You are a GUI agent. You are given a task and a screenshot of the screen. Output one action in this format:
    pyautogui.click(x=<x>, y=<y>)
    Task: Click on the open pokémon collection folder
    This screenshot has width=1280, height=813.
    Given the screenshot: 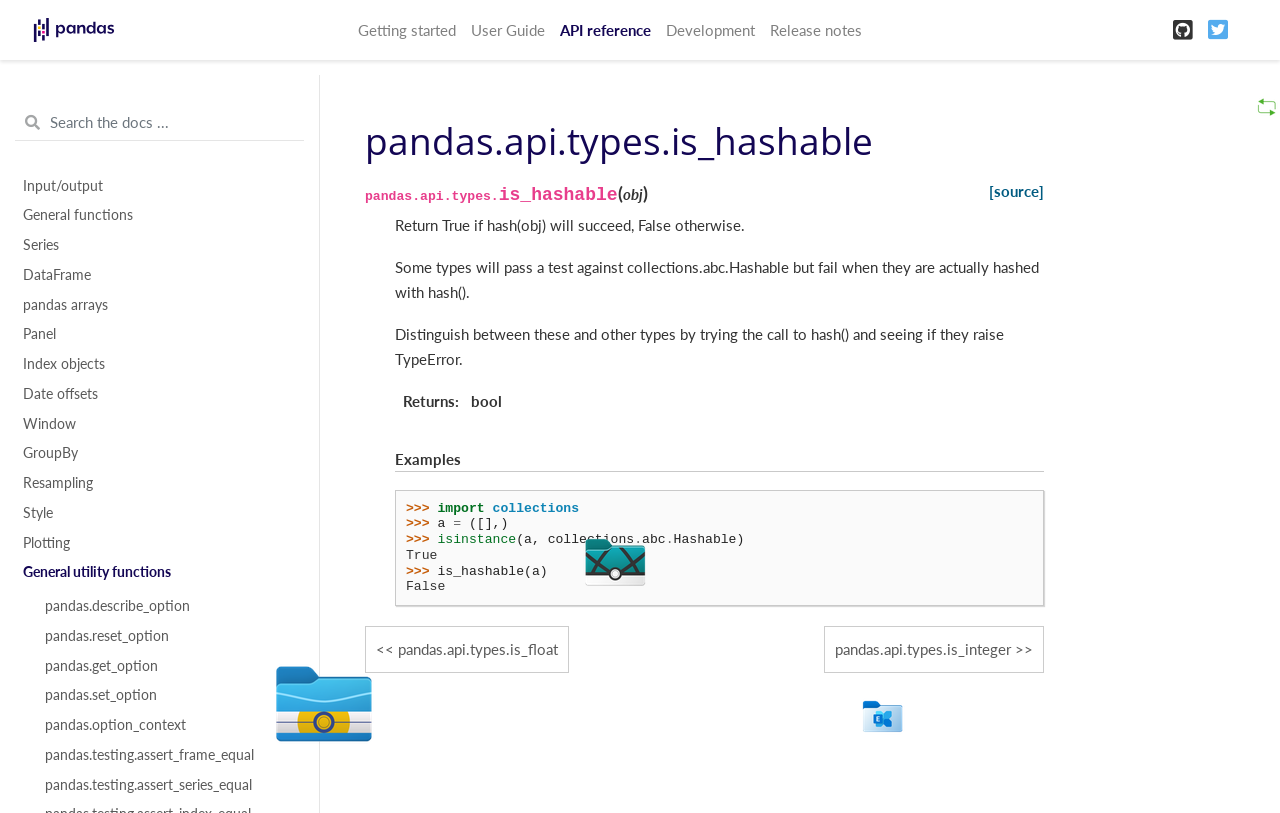 What is the action you would take?
    pyautogui.click(x=323, y=706)
    